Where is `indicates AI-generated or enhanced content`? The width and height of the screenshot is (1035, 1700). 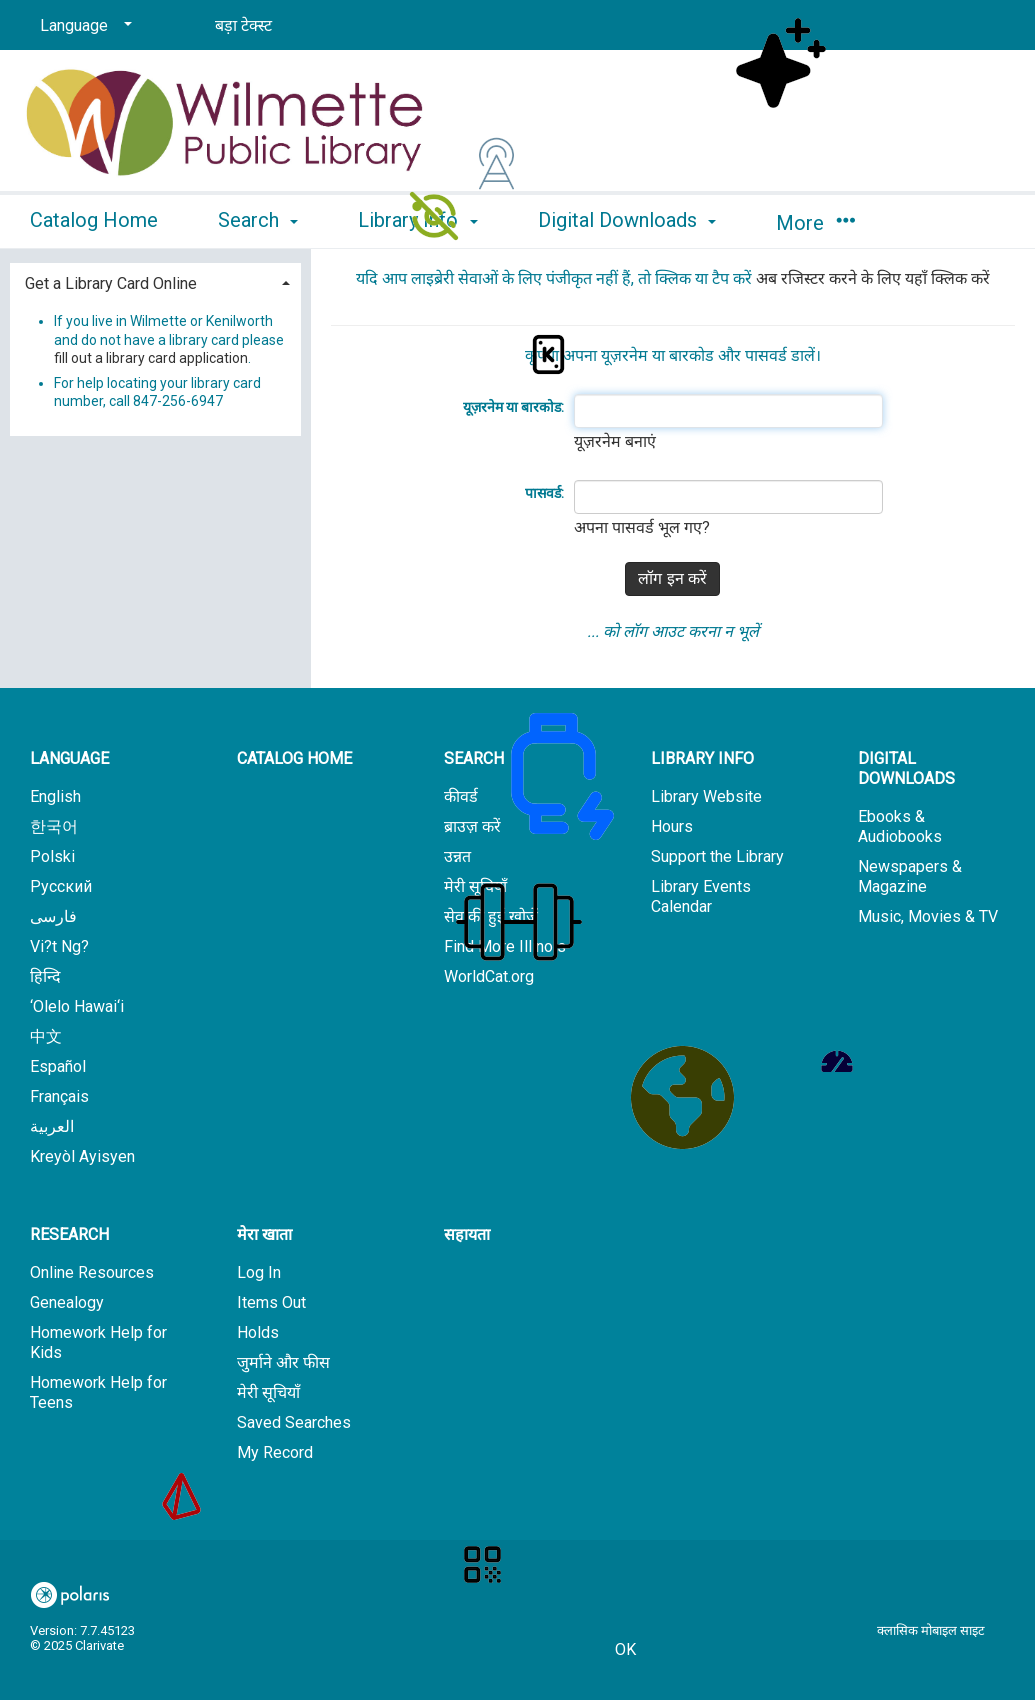 indicates AI-generated or enhanced content is located at coordinates (779, 64).